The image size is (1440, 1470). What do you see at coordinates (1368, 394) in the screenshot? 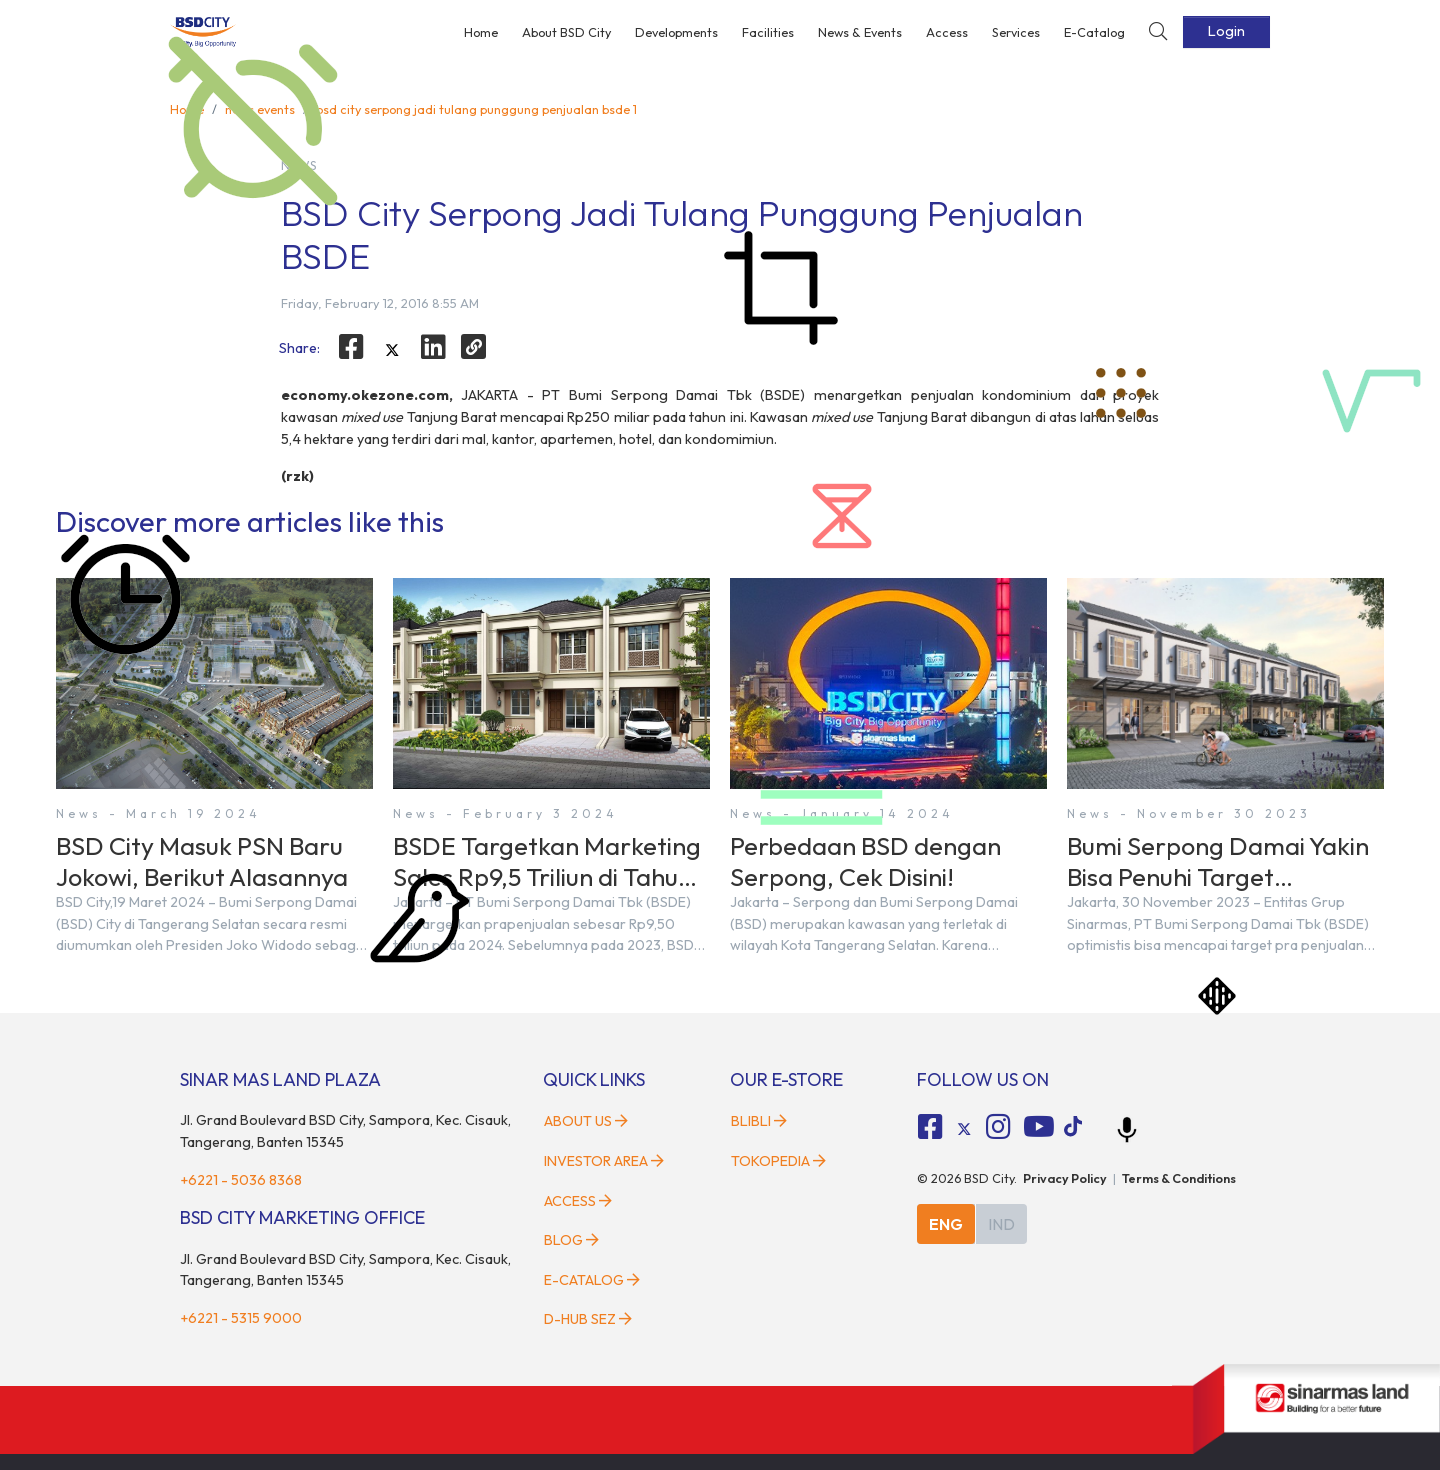
I see `enter or calculate a square root value` at bounding box center [1368, 394].